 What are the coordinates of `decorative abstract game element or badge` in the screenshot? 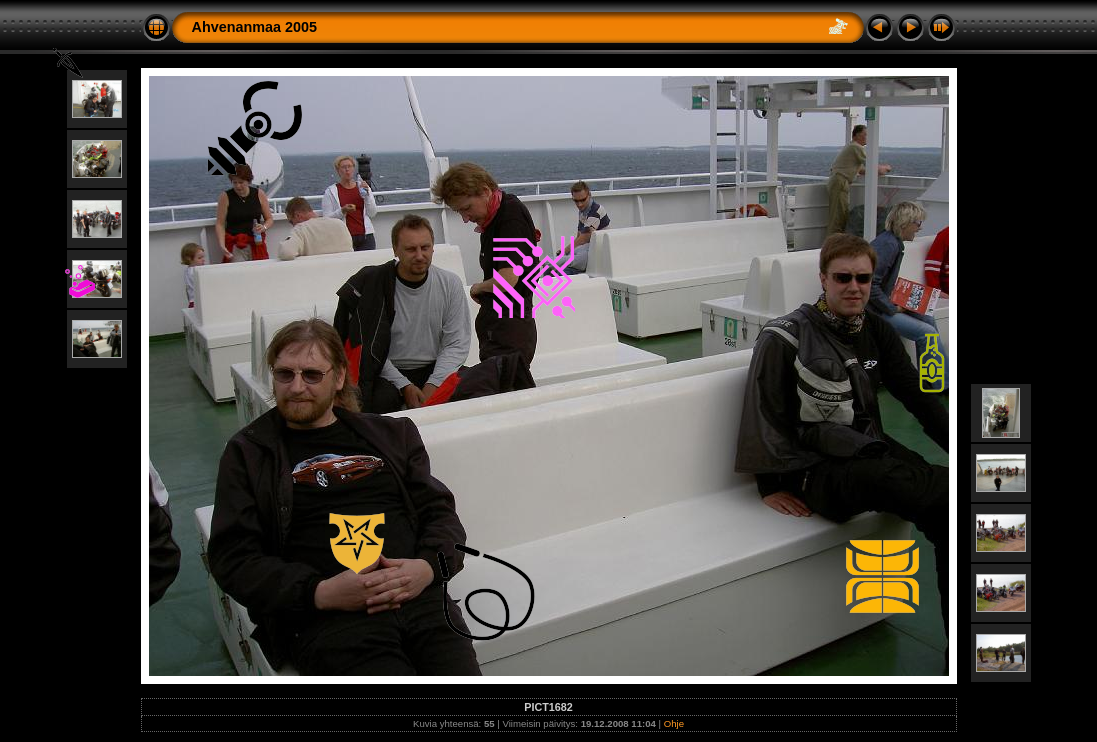 It's located at (882, 576).